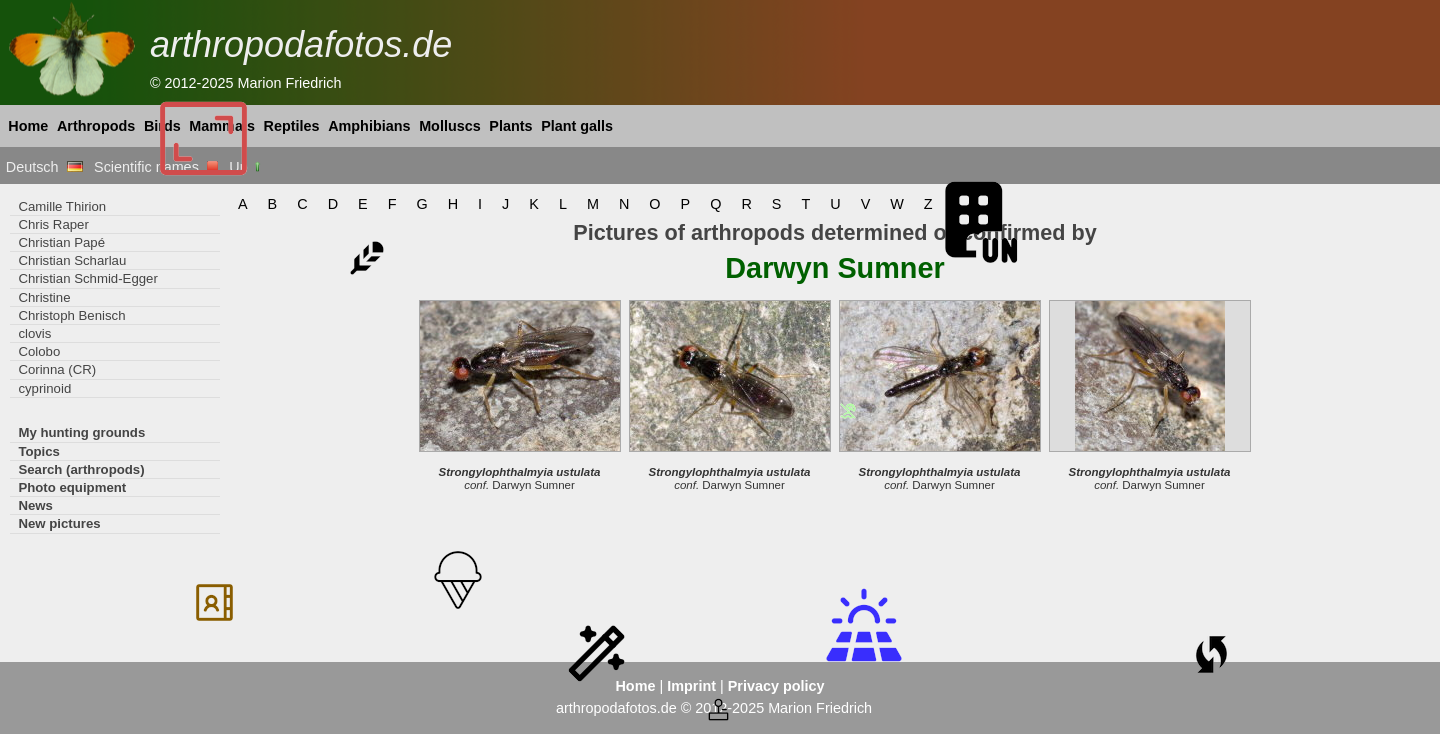 This screenshot has width=1440, height=734. What do you see at coordinates (864, 629) in the screenshot?
I see `view solar panel status or energy production` at bounding box center [864, 629].